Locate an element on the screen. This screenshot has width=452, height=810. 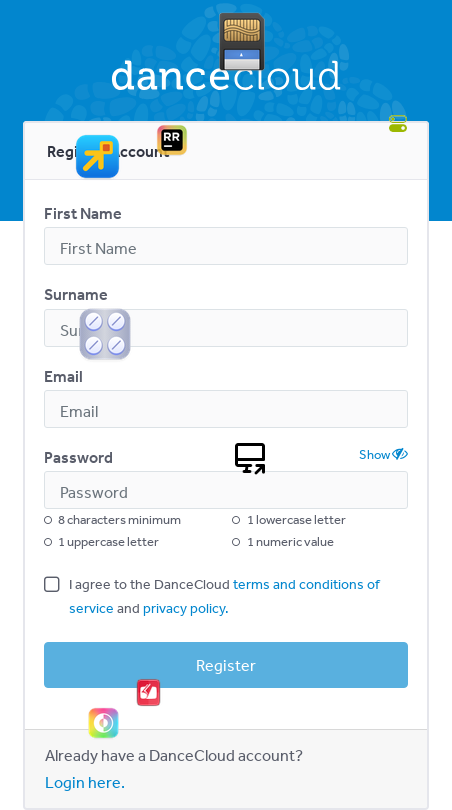
open Dosage medication tracking app is located at coordinates (105, 334).